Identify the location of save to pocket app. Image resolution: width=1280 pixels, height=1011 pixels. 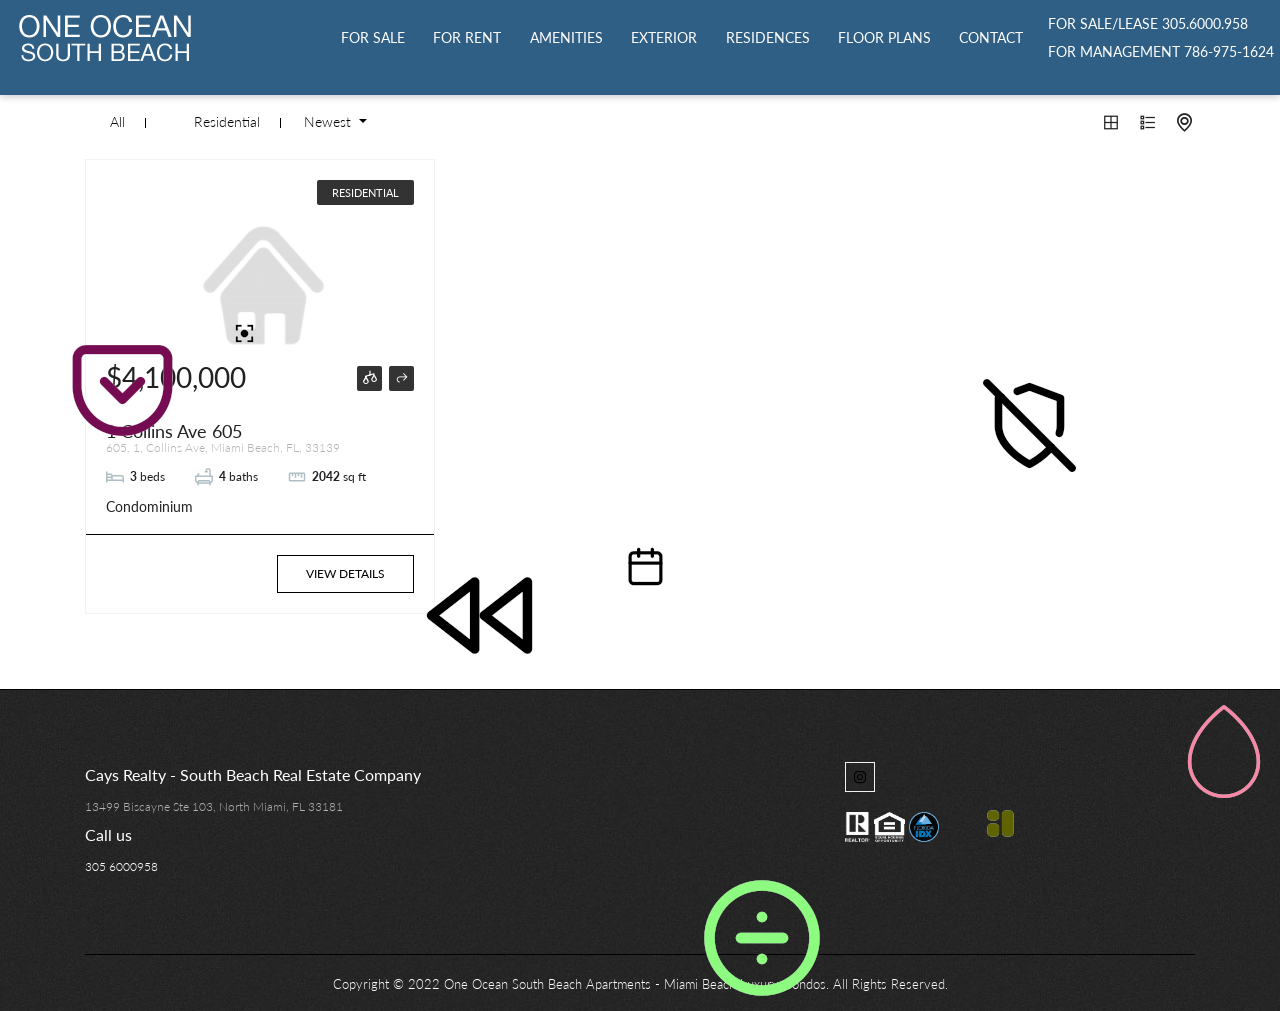
(122, 390).